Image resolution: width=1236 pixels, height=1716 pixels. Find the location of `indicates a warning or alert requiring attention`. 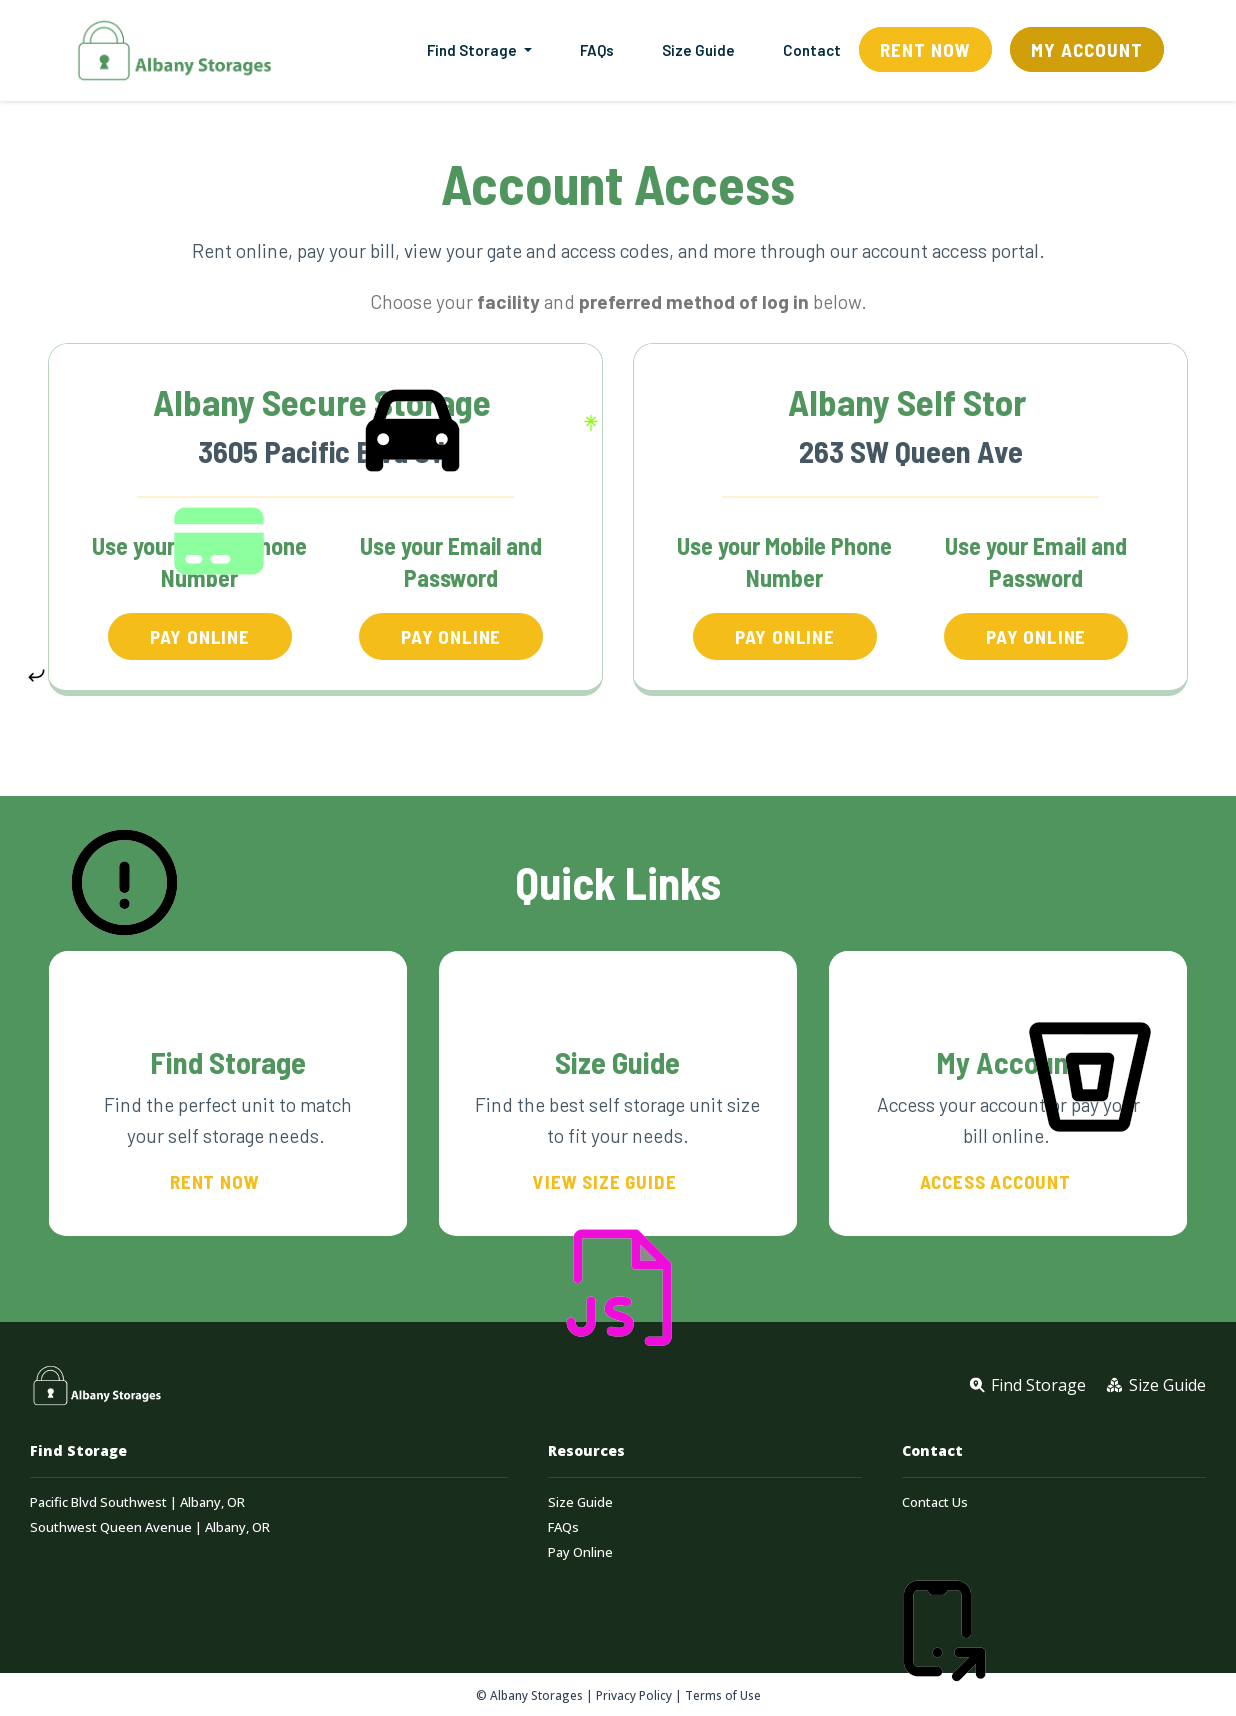

indicates a warning or alert requiring attention is located at coordinates (124, 882).